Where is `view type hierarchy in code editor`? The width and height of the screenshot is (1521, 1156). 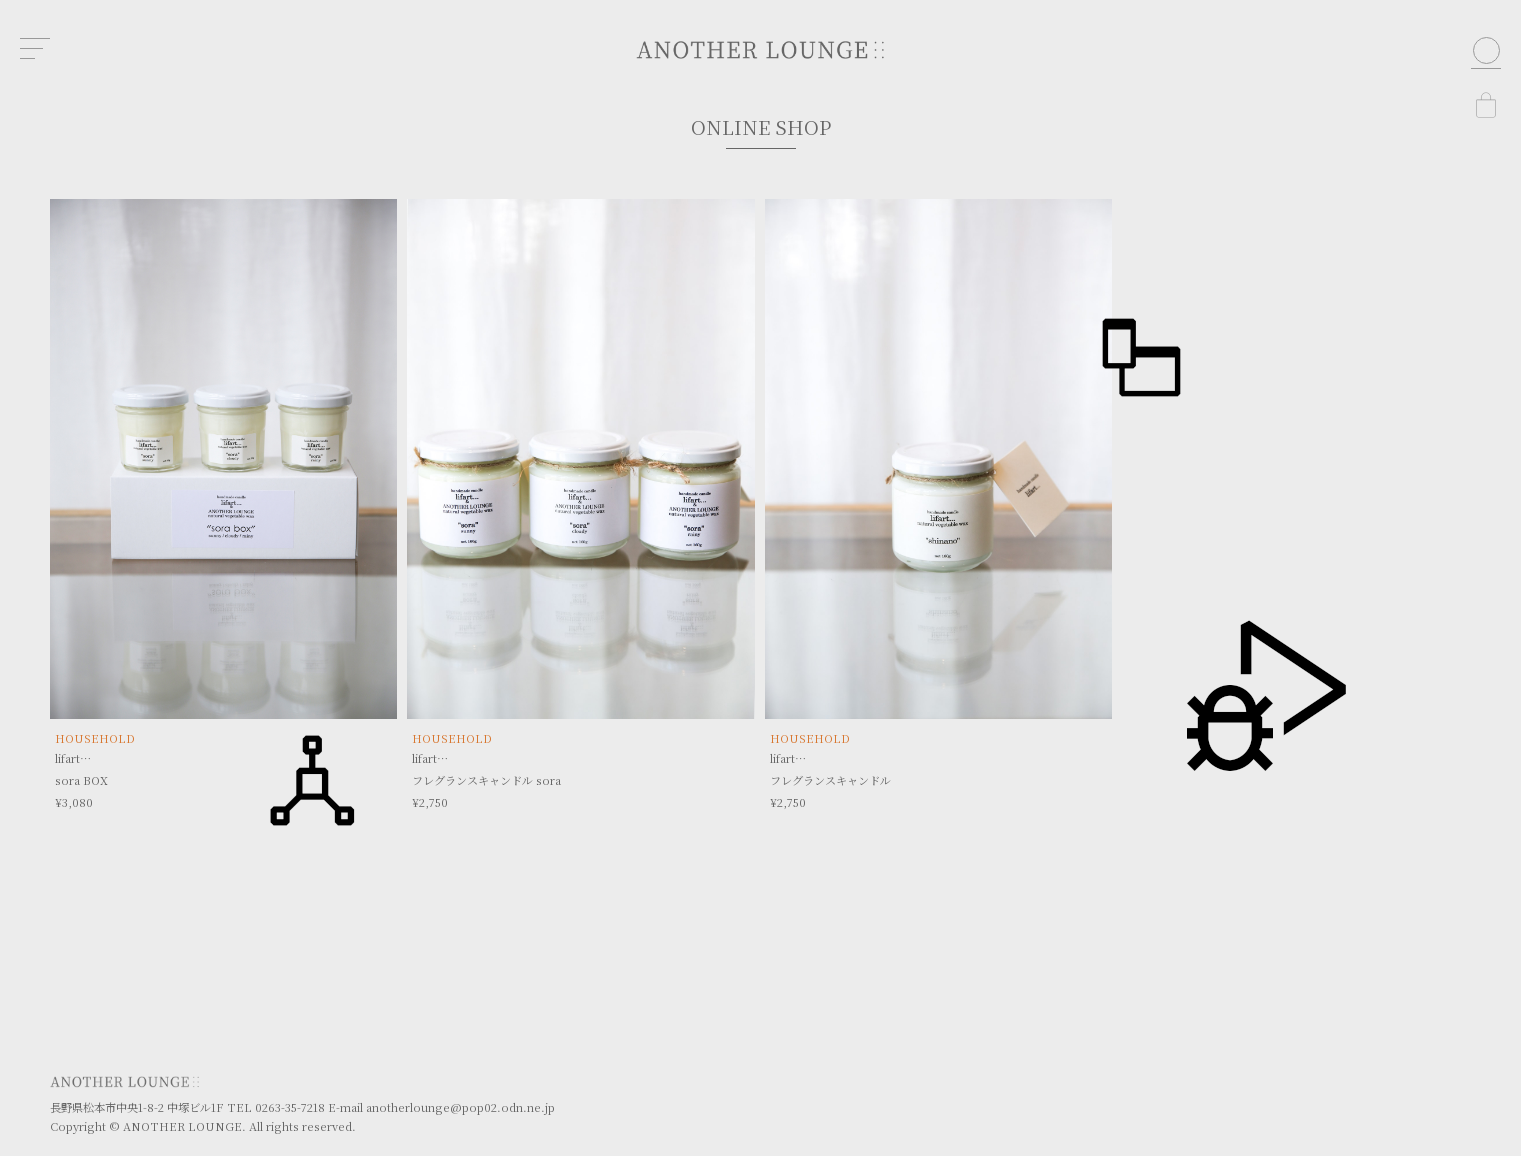
view type hierarchy in code editor is located at coordinates (315, 780).